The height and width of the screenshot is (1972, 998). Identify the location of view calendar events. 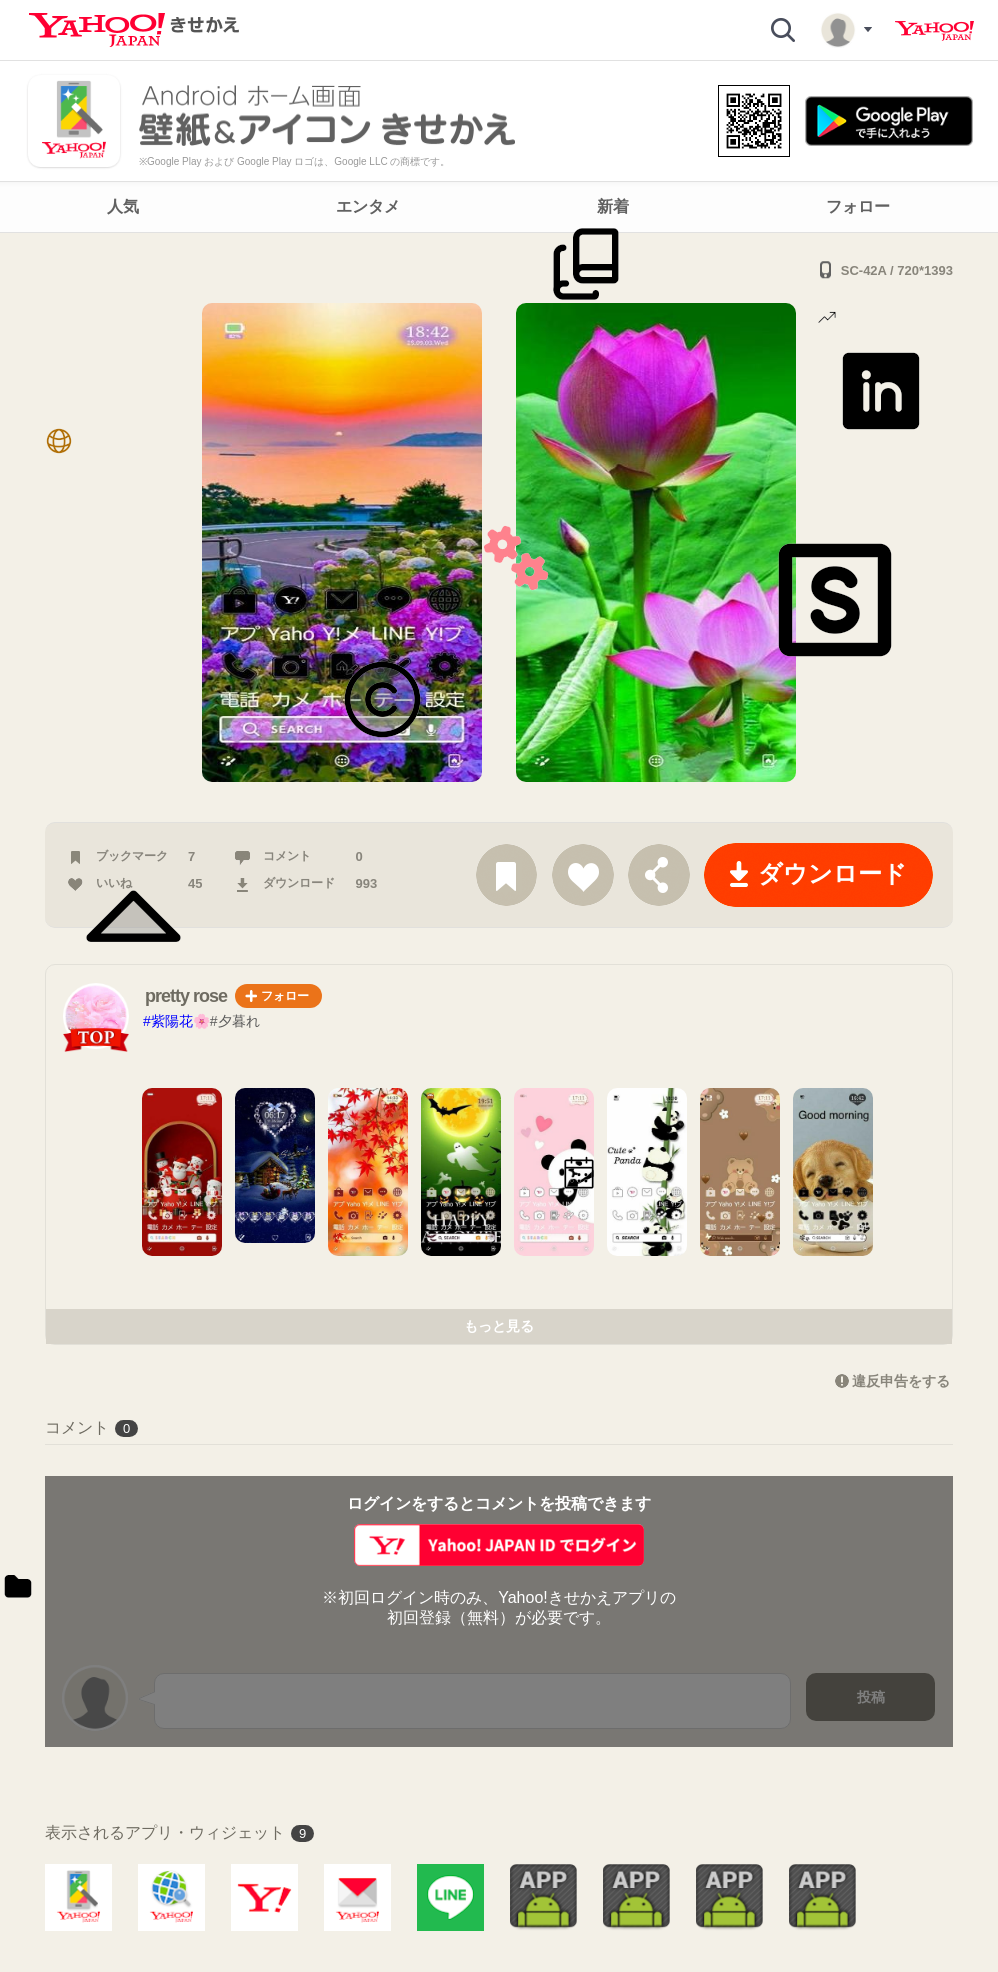
(579, 1174).